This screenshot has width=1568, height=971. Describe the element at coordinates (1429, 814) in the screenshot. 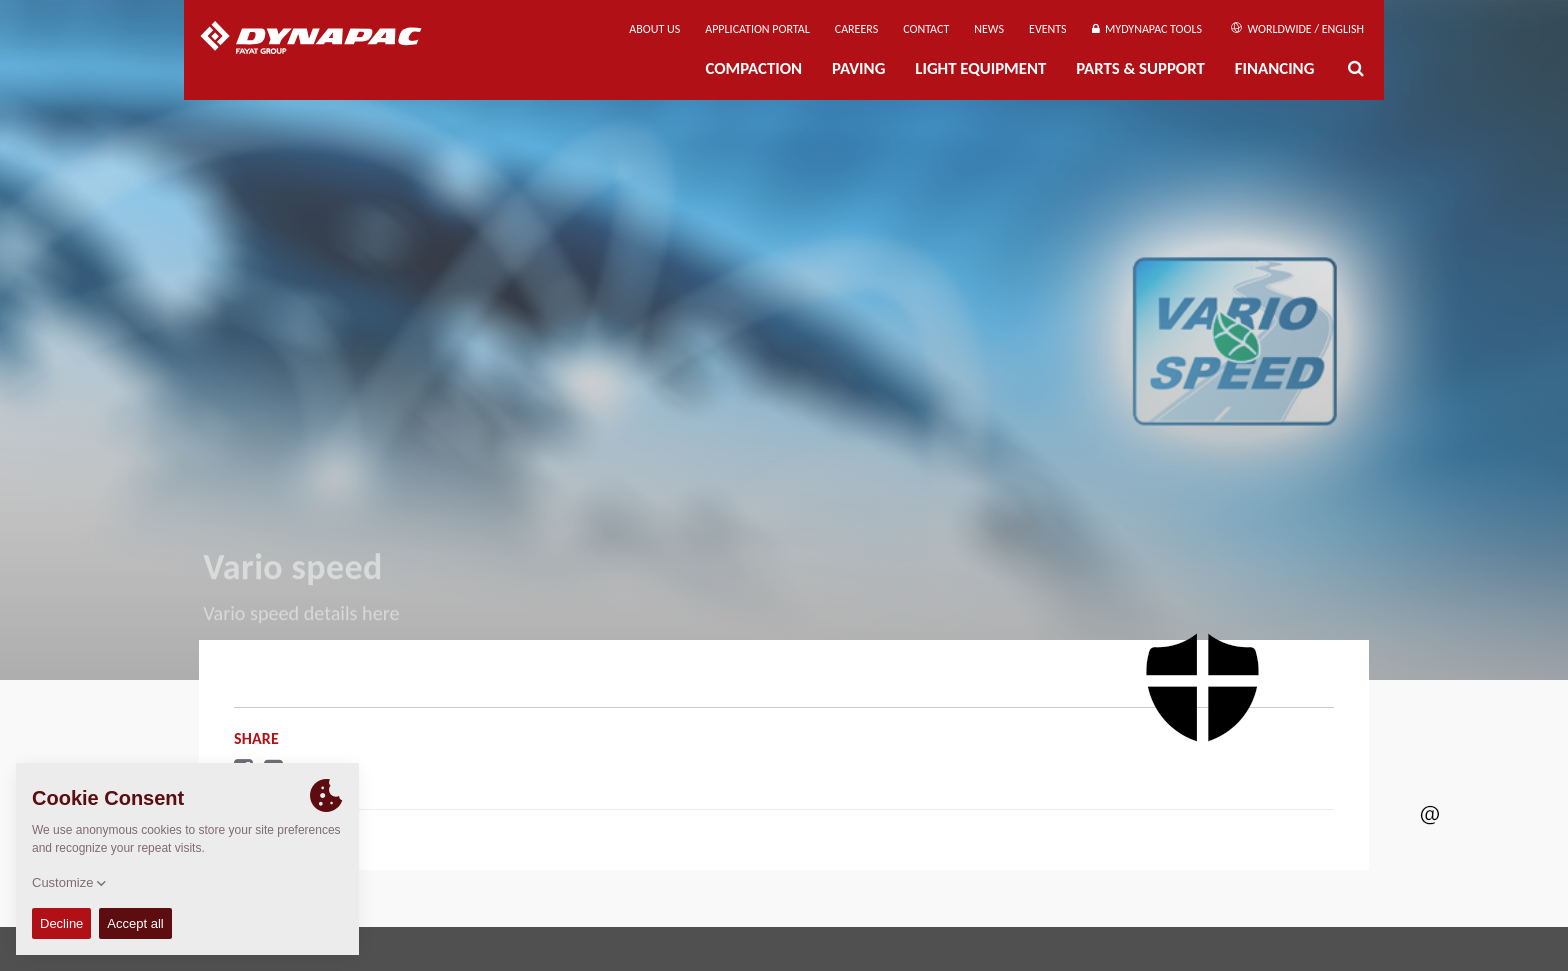

I see `mention a user in a comment or message` at that location.